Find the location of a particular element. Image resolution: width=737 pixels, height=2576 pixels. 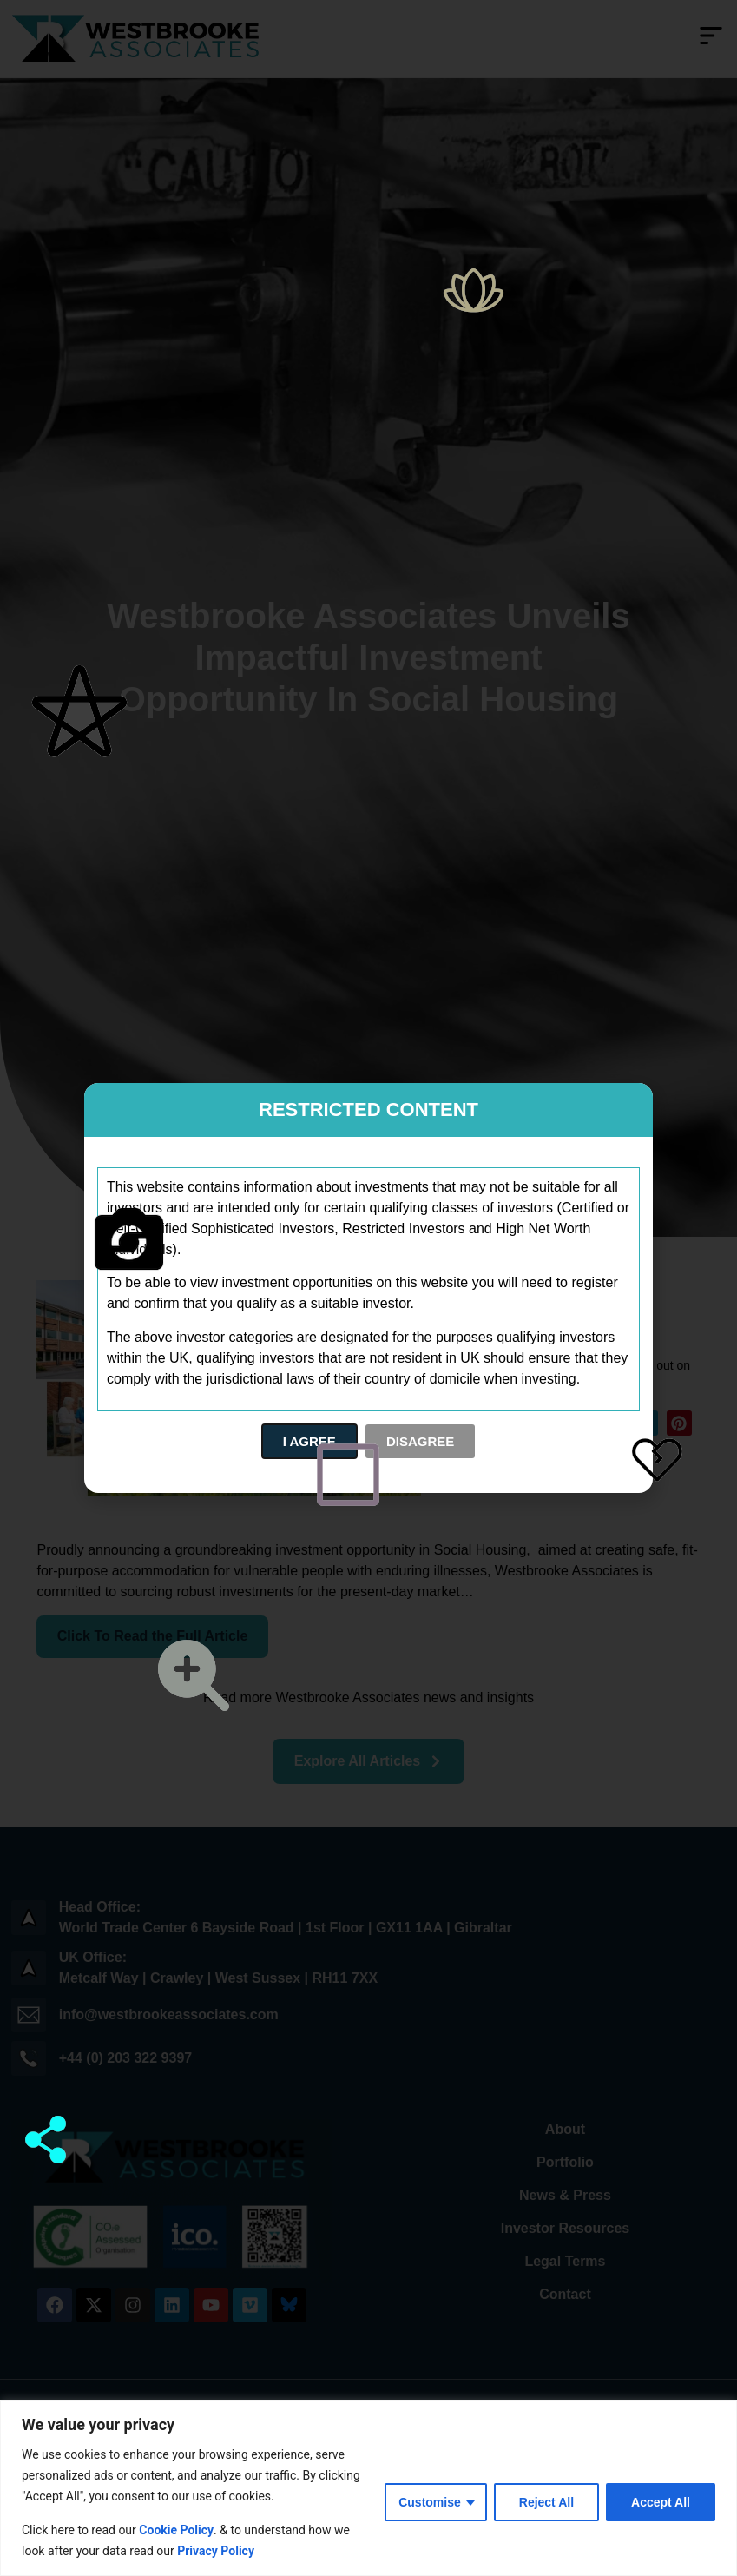

share content to social networks is located at coordinates (47, 2139).